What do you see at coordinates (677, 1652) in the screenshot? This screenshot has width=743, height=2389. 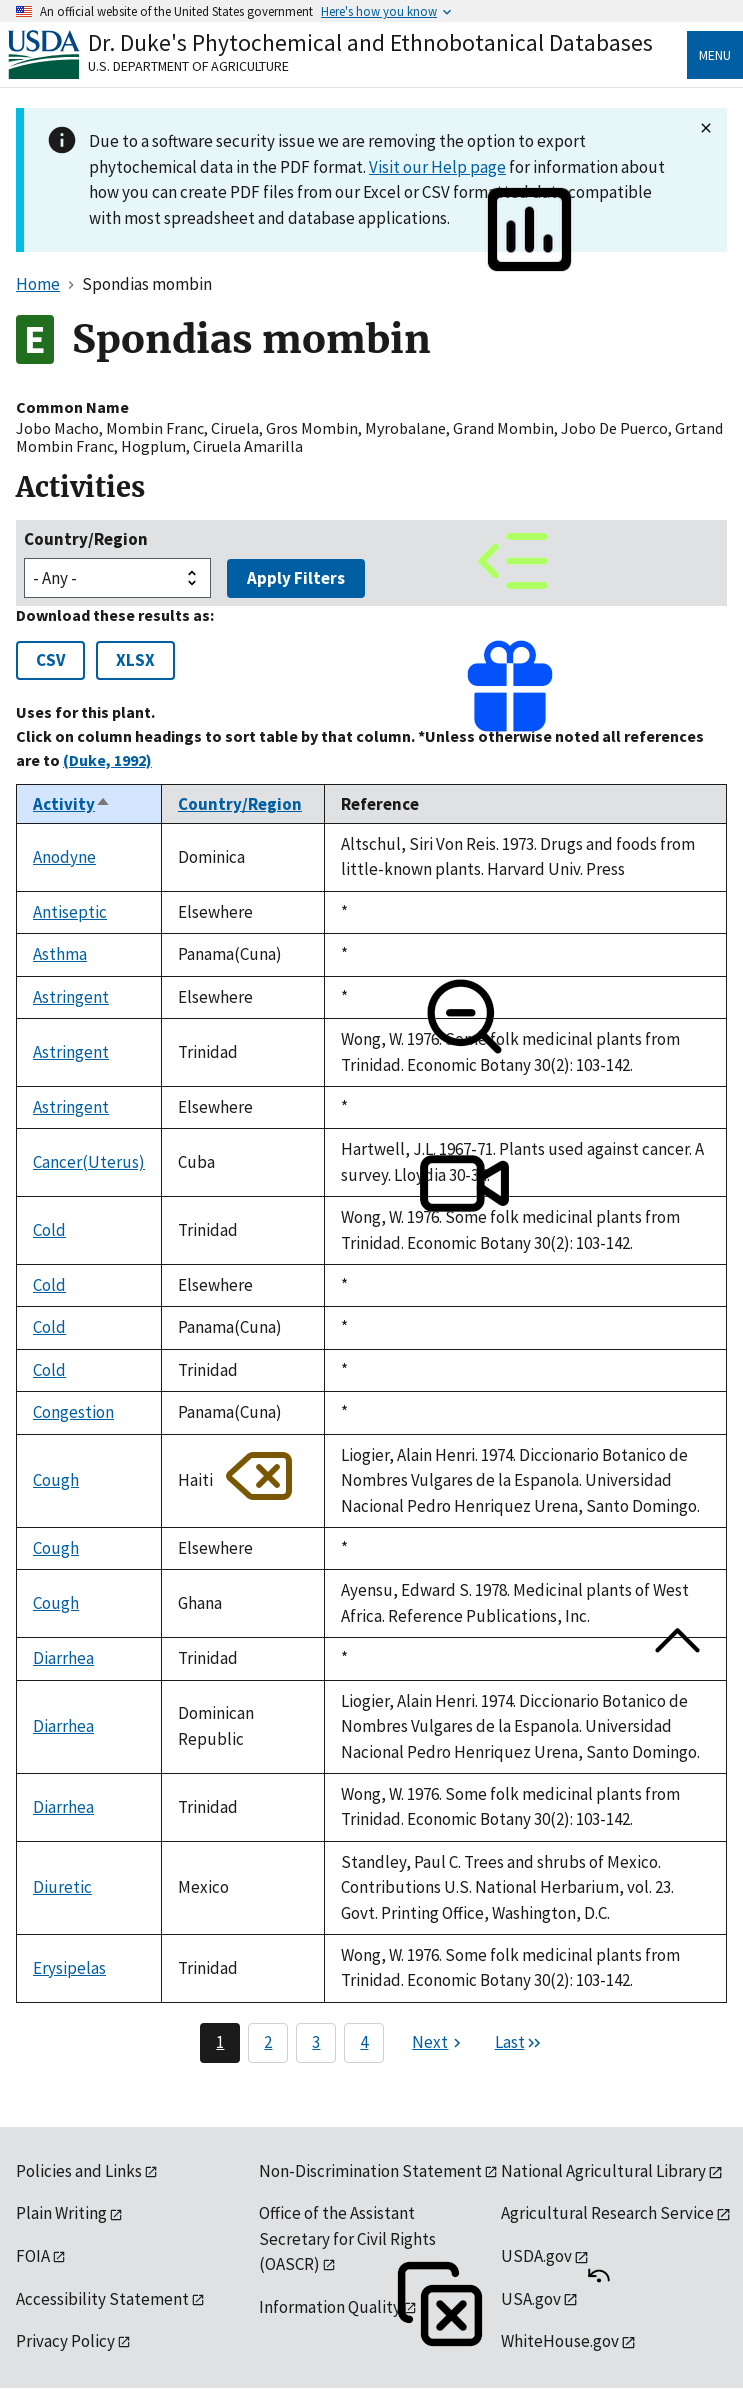 I see `collapse or minimize a panel` at bounding box center [677, 1652].